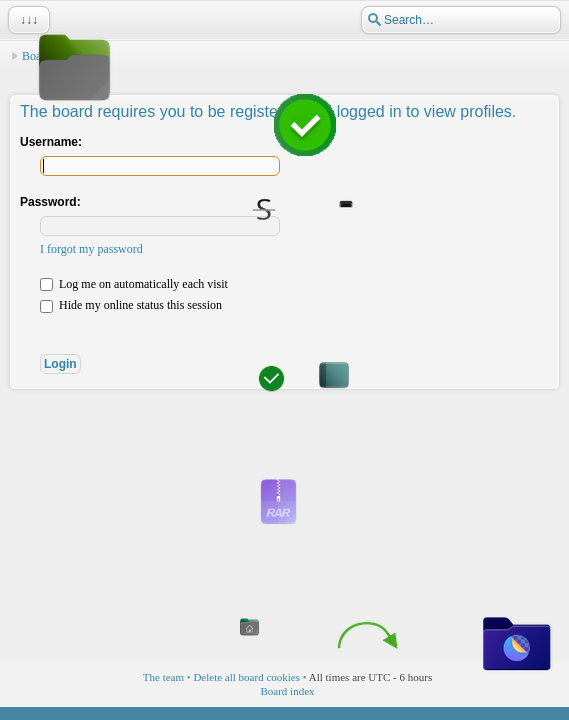  Describe the element at coordinates (249, 626) in the screenshot. I see `access your home folder` at that location.